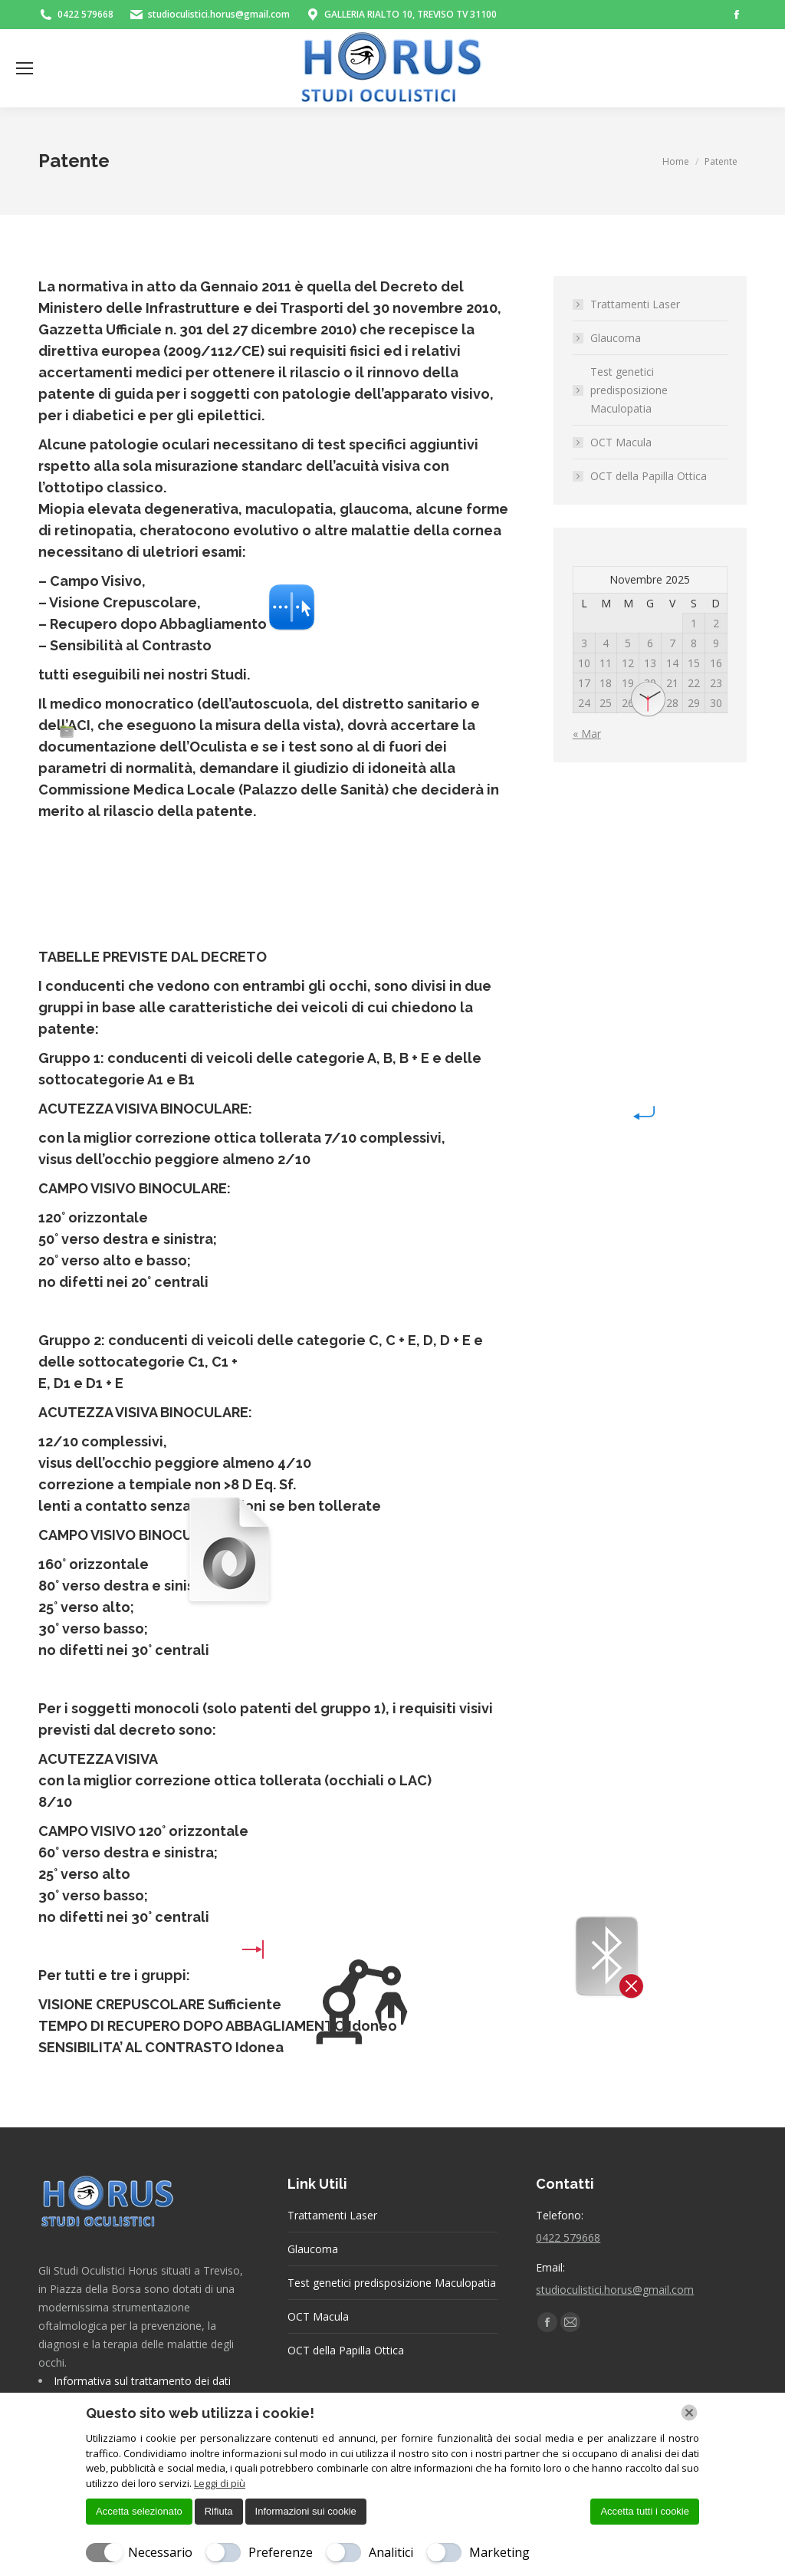 Image resolution: width=785 pixels, height=2576 pixels. I want to click on open GNOME Builder IDE, so click(362, 1999).